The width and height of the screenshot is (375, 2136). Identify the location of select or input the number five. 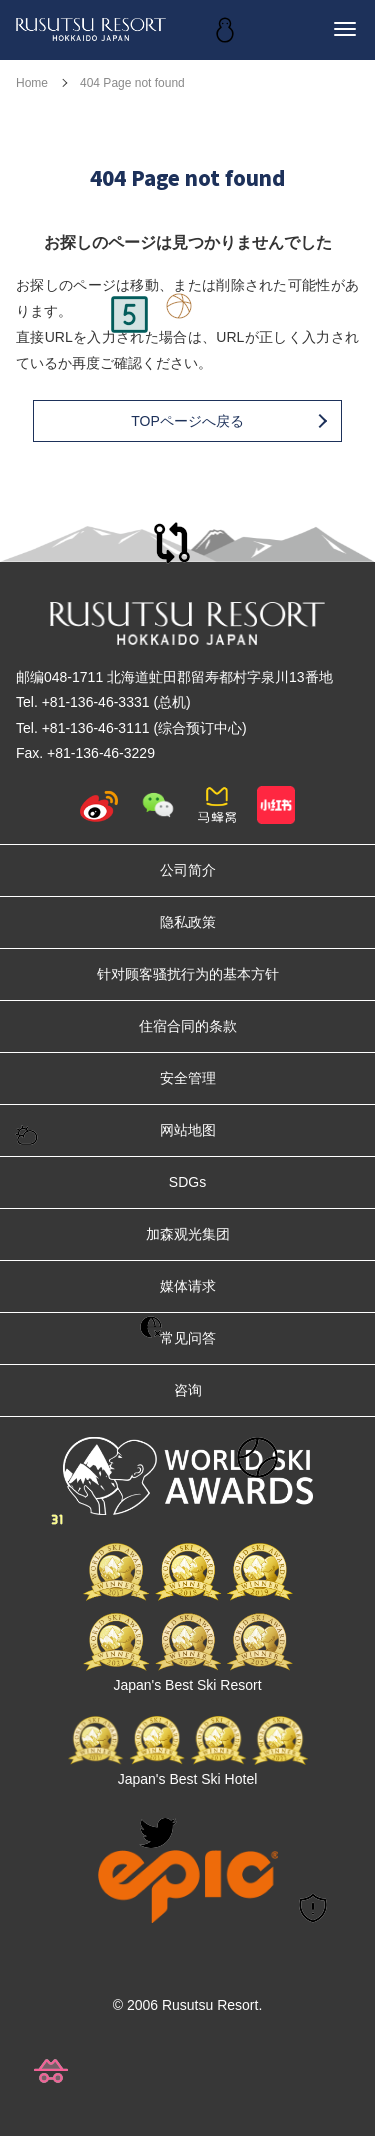
(129, 314).